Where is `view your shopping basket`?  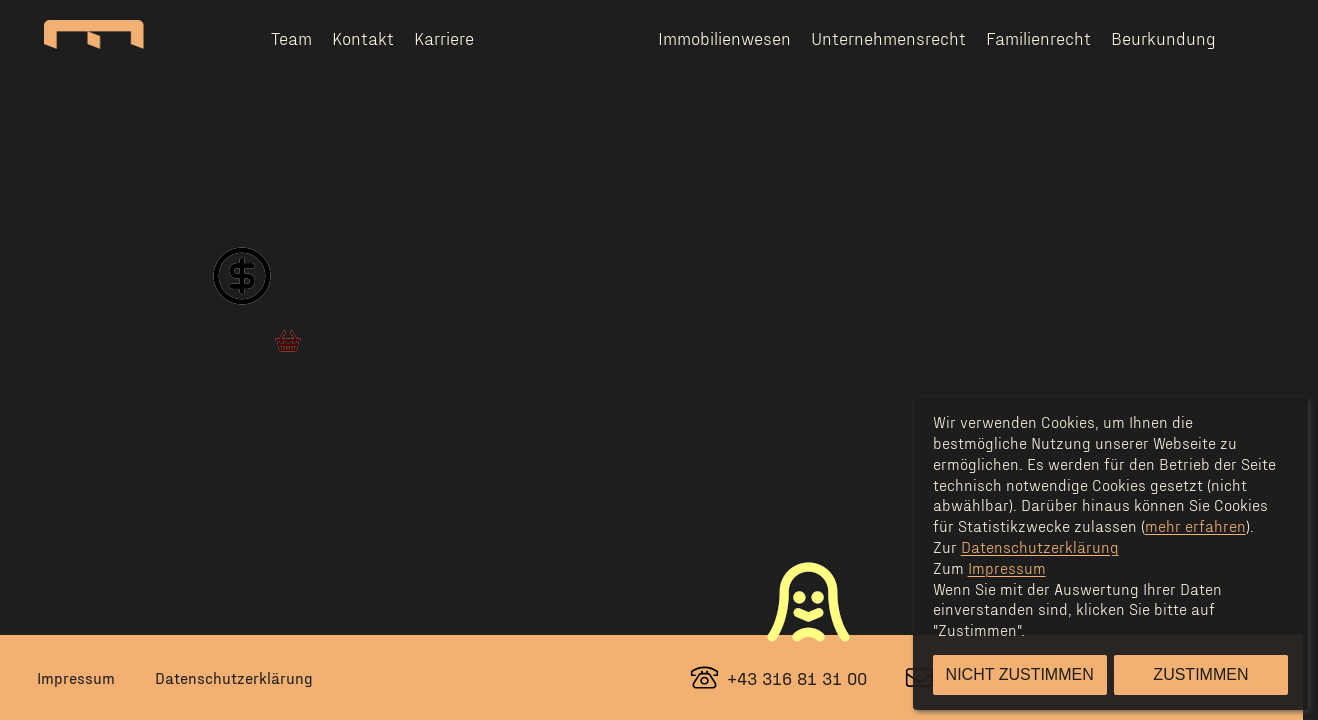
view your shopping basket is located at coordinates (288, 341).